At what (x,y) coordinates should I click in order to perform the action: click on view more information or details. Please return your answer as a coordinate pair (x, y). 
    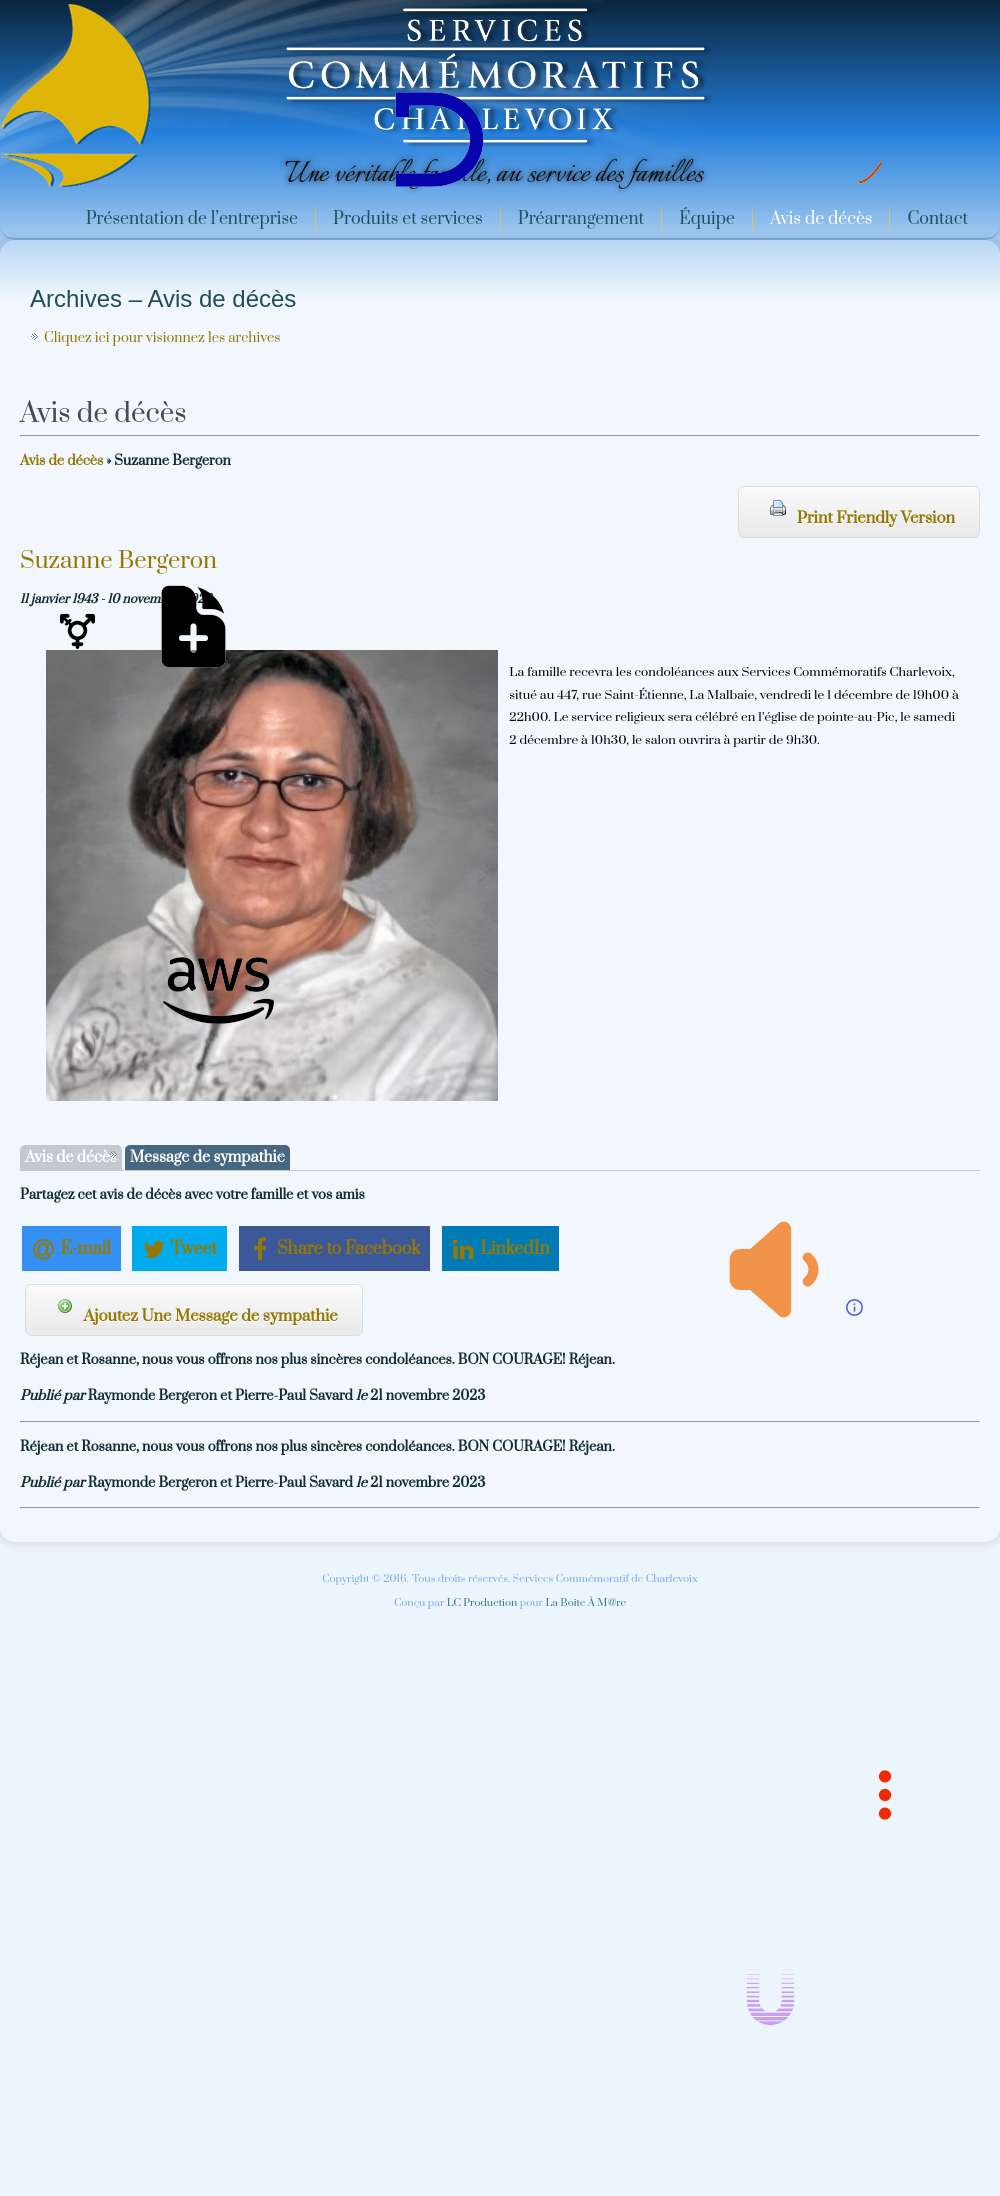
    Looking at the image, I should click on (854, 1307).